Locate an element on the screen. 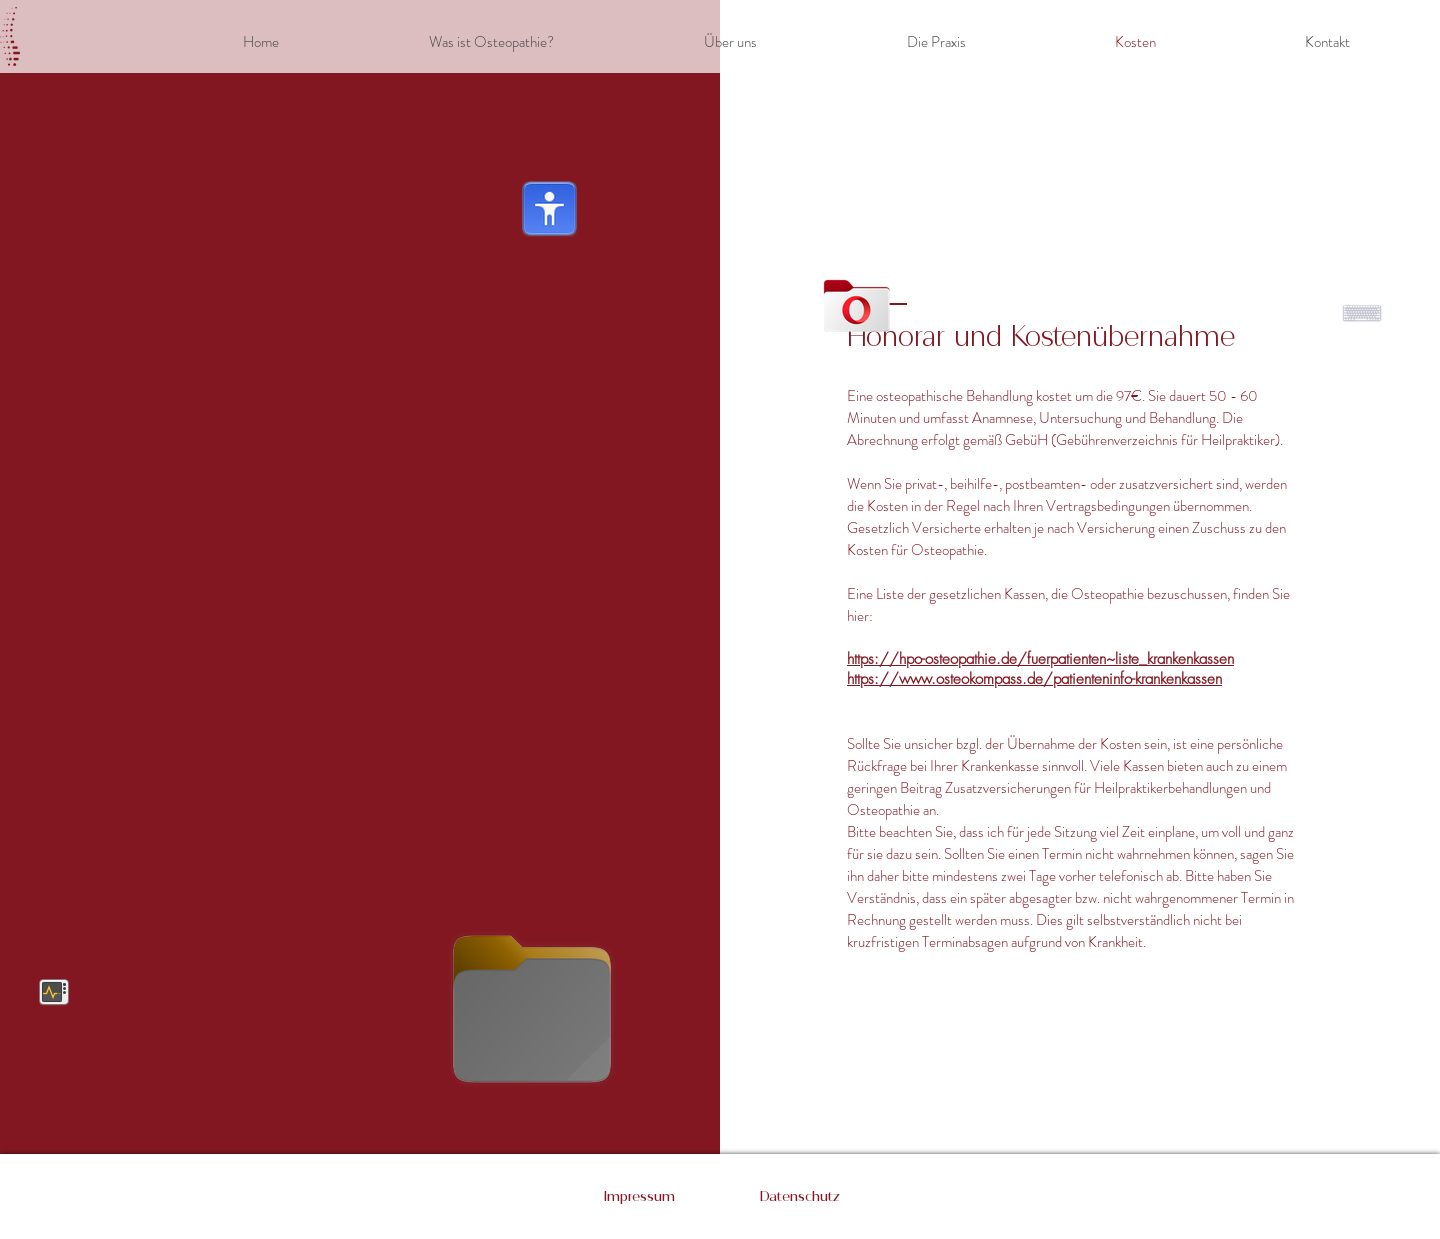 Image resolution: width=1440 pixels, height=1239 pixels. open accessibility settings is located at coordinates (549, 208).